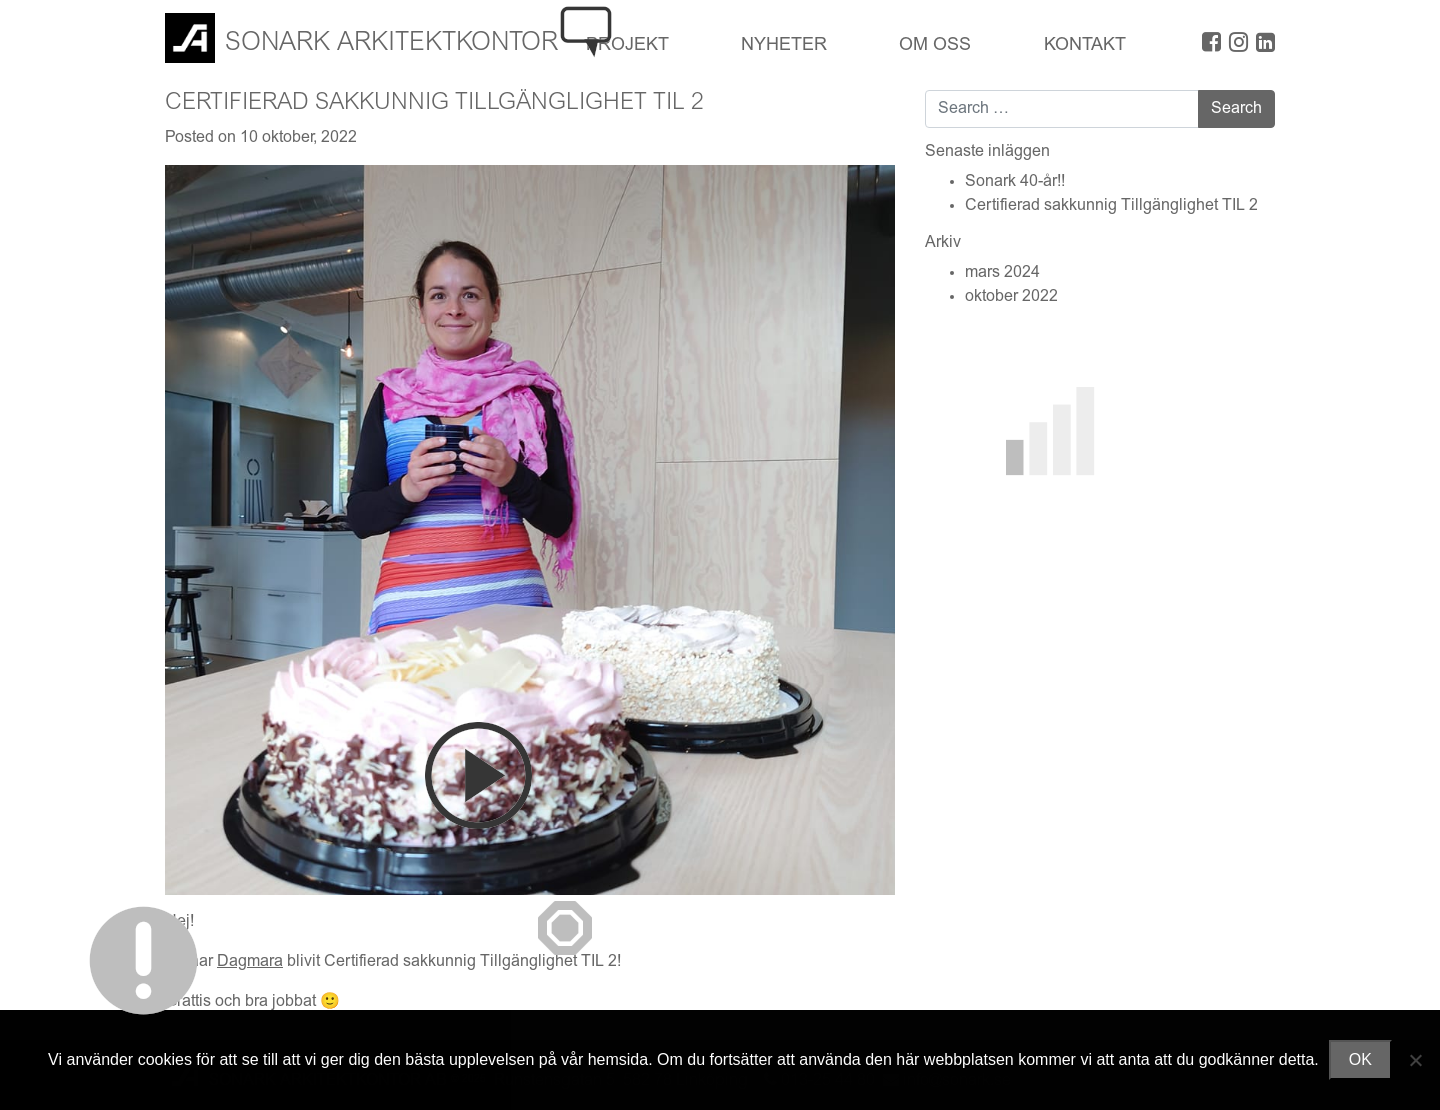 This screenshot has height=1110, width=1440. I want to click on stop a running process or task, so click(565, 928).